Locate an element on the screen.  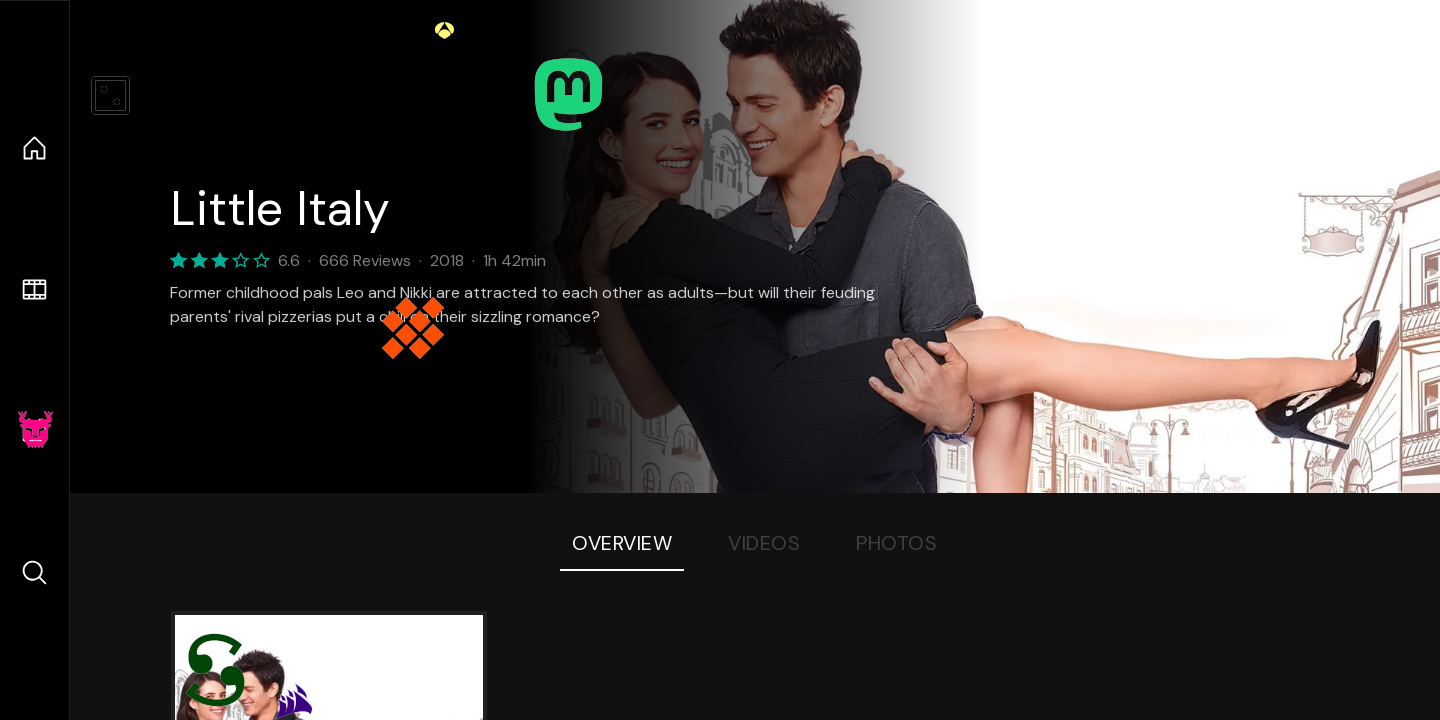
mingw-w64 compiler toolchain logo is located at coordinates (413, 328).